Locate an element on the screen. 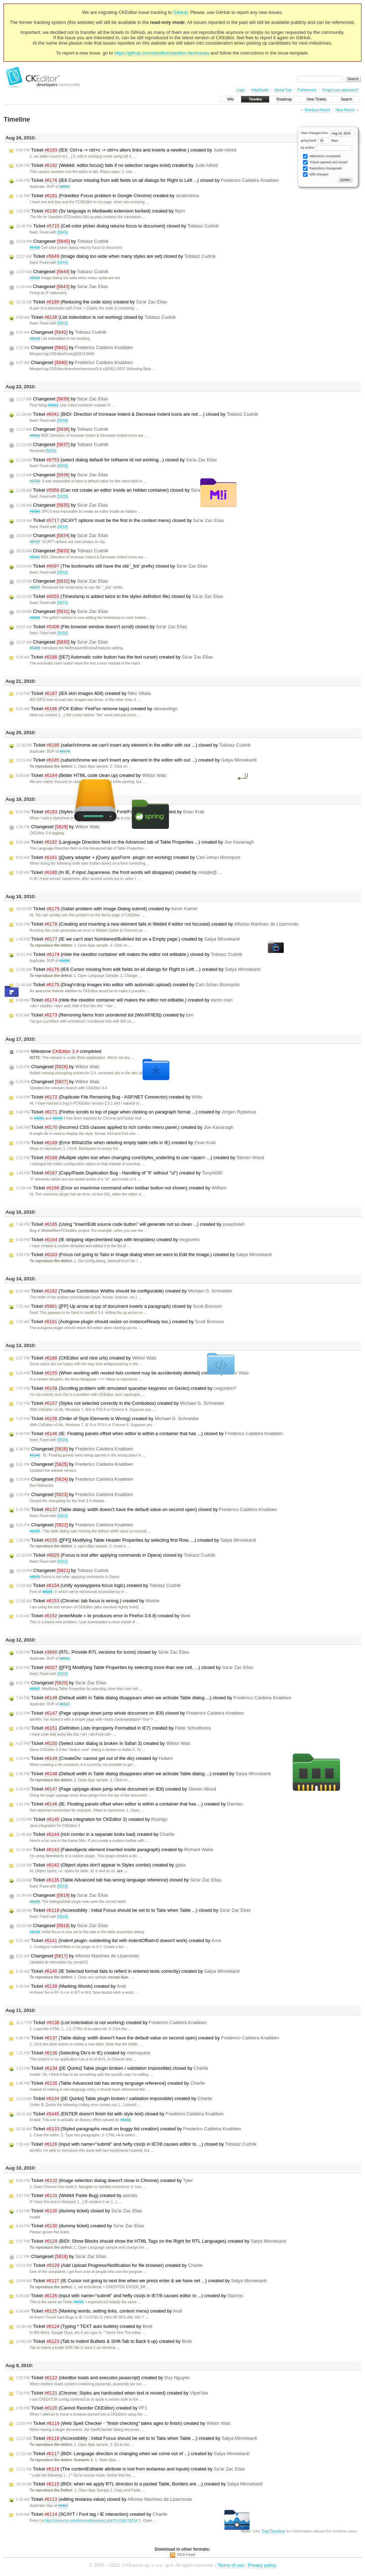 The image size is (365, 2576). external USB hard drive connected is located at coordinates (95, 800).